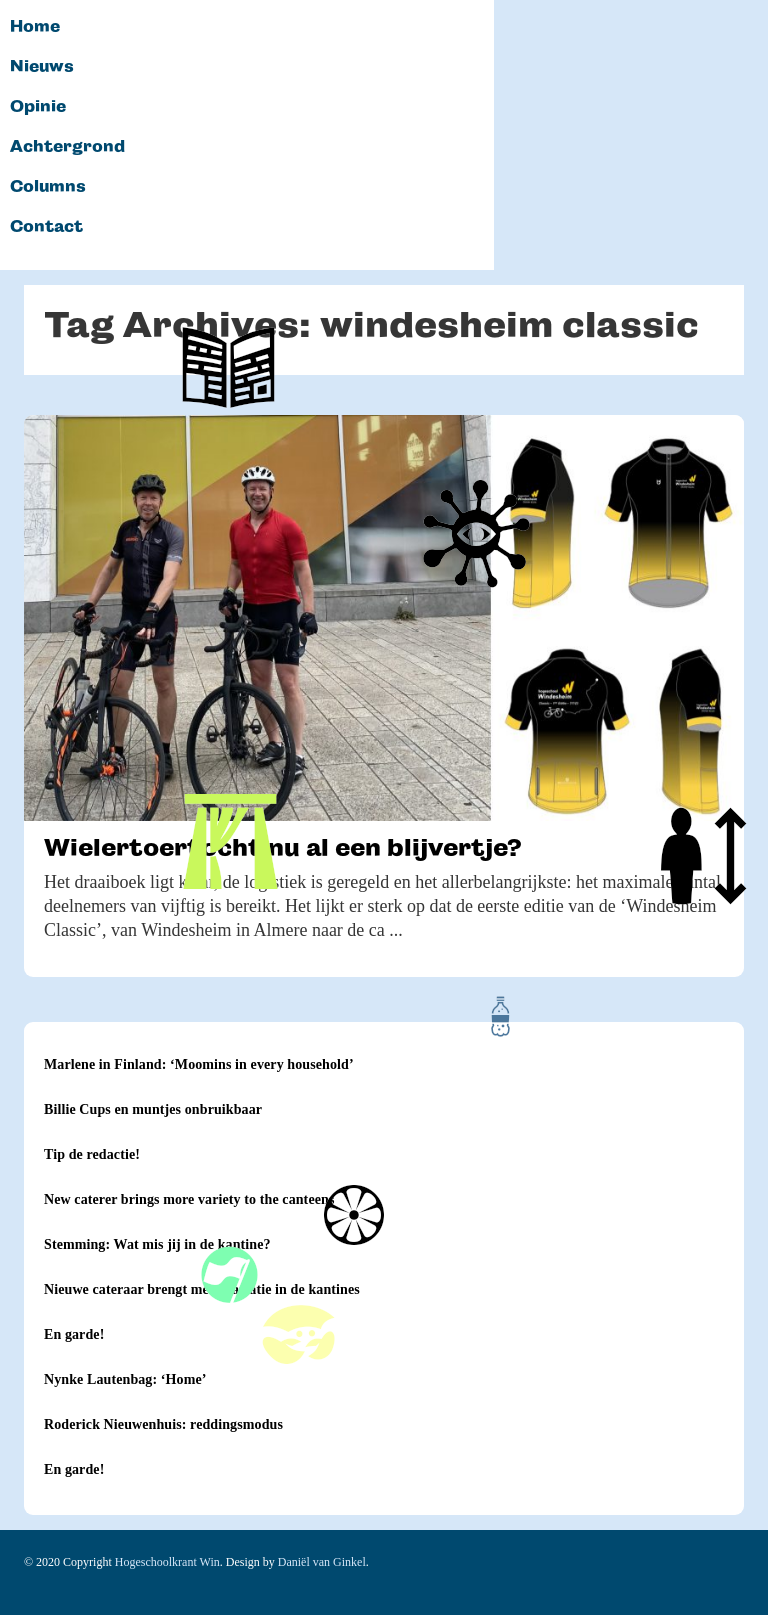 The width and height of the screenshot is (768, 1615). Describe the element at coordinates (476, 532) in the screenshot. I see `a quirky or playful weather indicator for sunny conditions` at that location.